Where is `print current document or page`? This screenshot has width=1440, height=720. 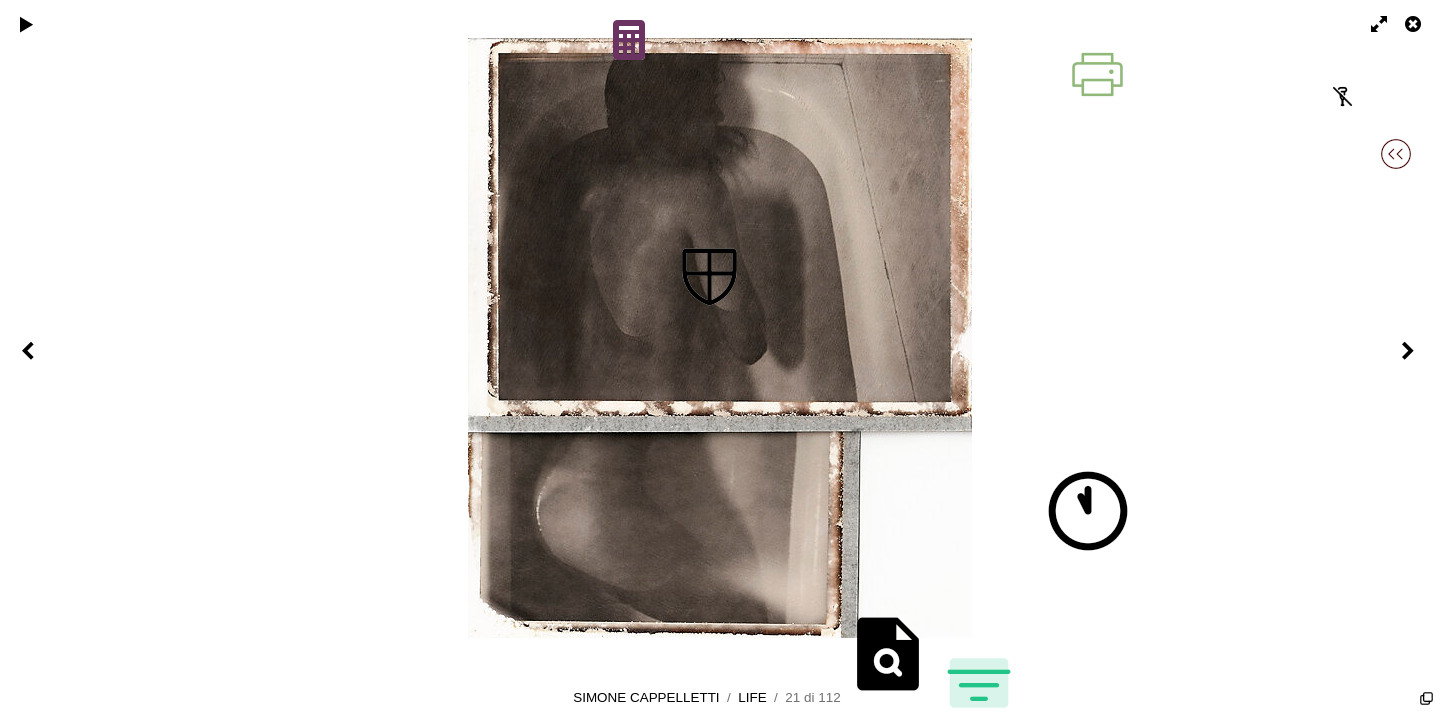 print current document or page is located at coordinates (1097, 74).